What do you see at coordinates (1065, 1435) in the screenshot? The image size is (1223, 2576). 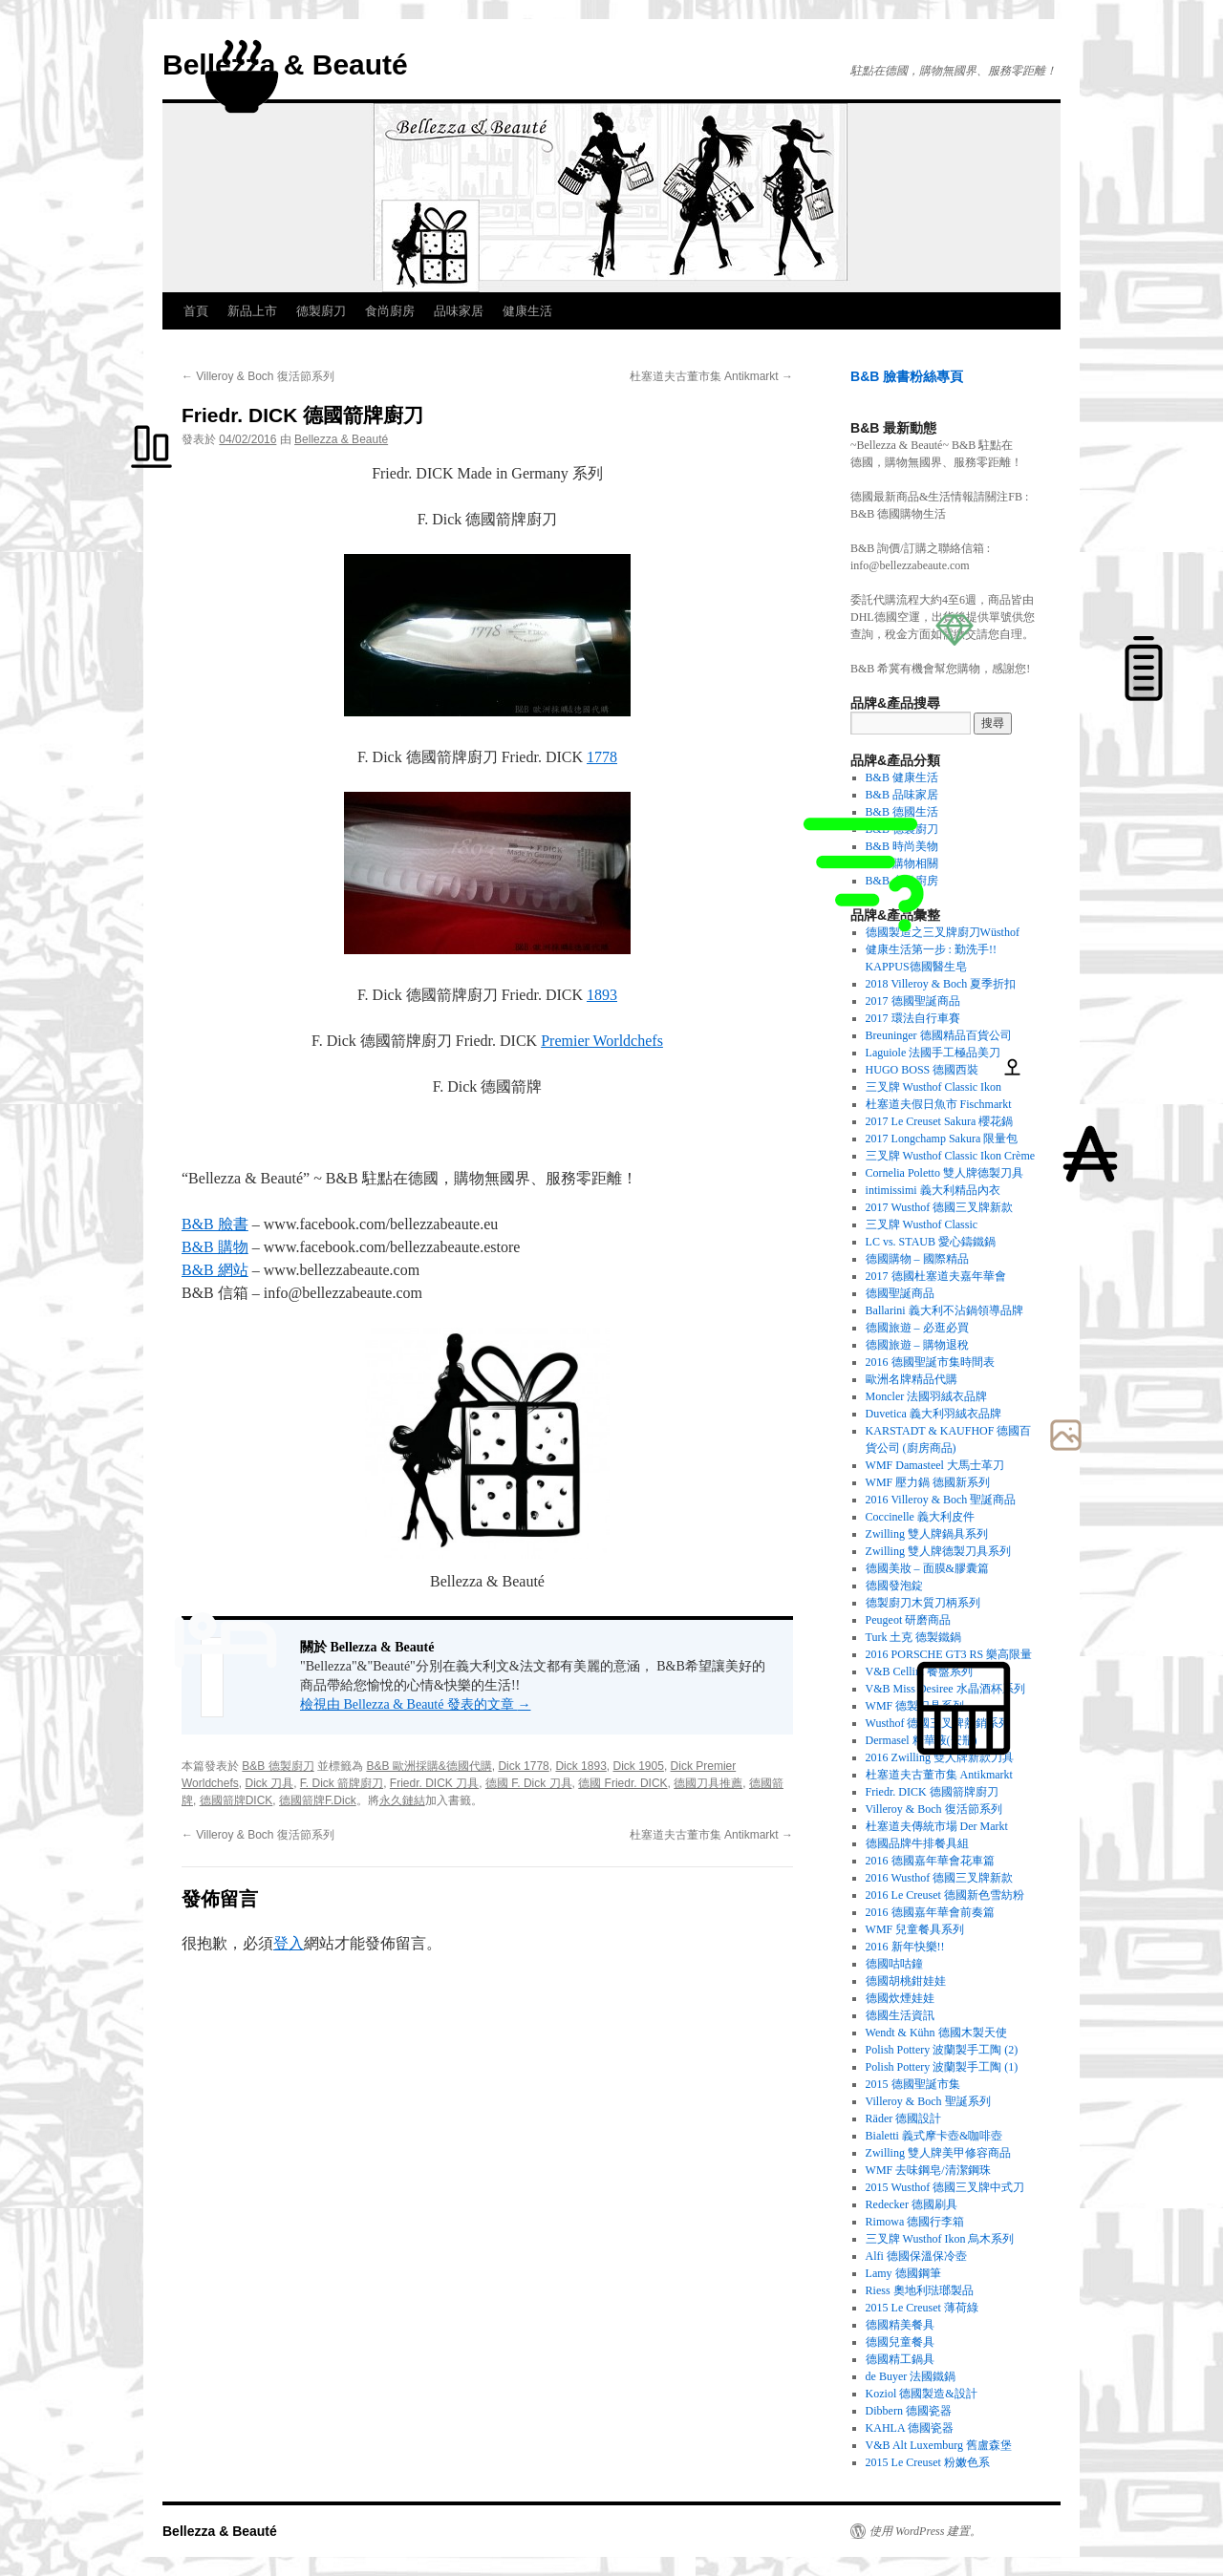 I see `view photos or images` at bounding box center [1065, 1435].